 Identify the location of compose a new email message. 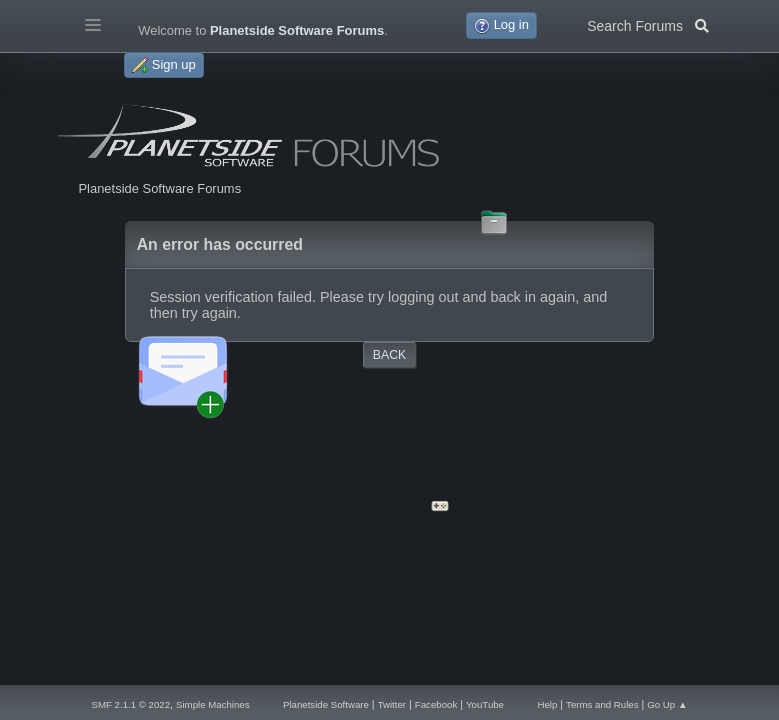
(183, 371).